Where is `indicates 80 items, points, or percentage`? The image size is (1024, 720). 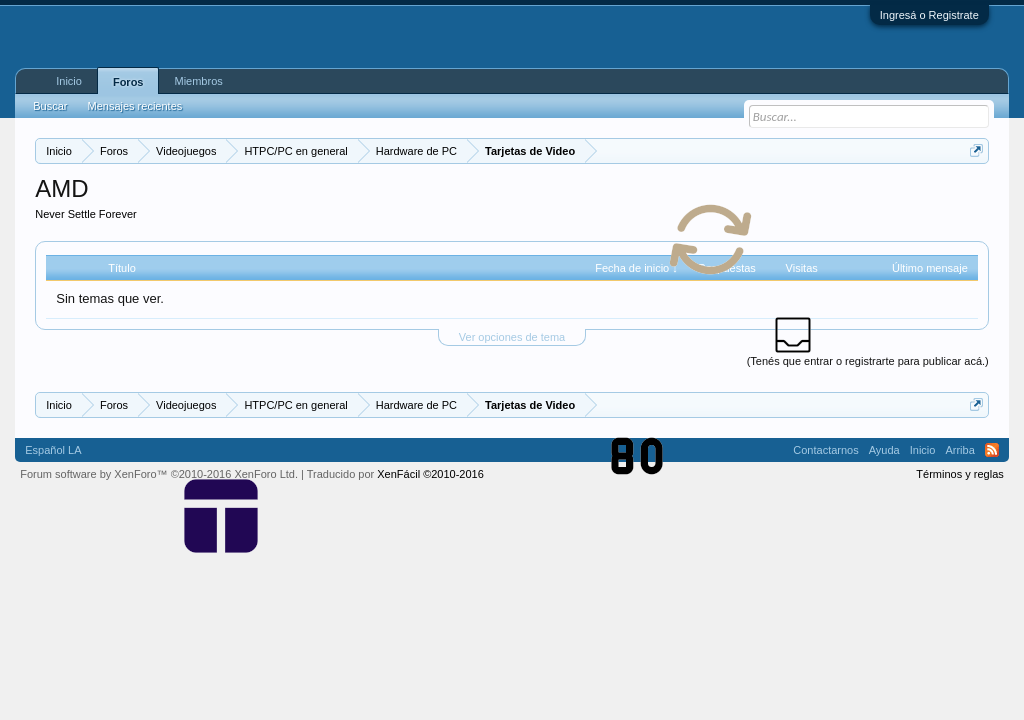
indicates 80 items, points, or percentage is located at coordinates (637, 456).